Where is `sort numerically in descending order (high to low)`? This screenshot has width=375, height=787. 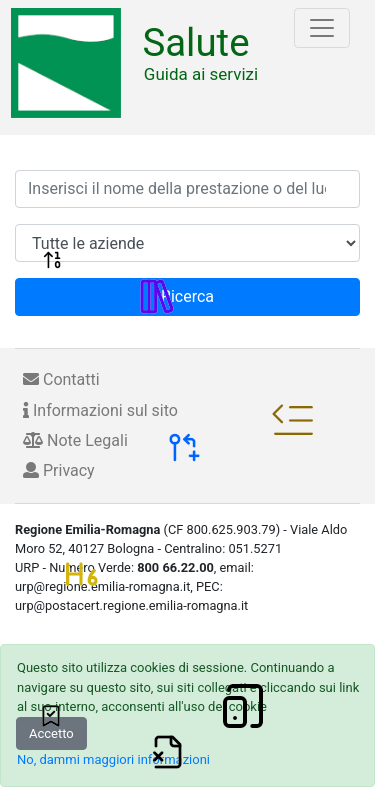
sort numerically in descending order (high to low) is located at coordinates (53, 260).